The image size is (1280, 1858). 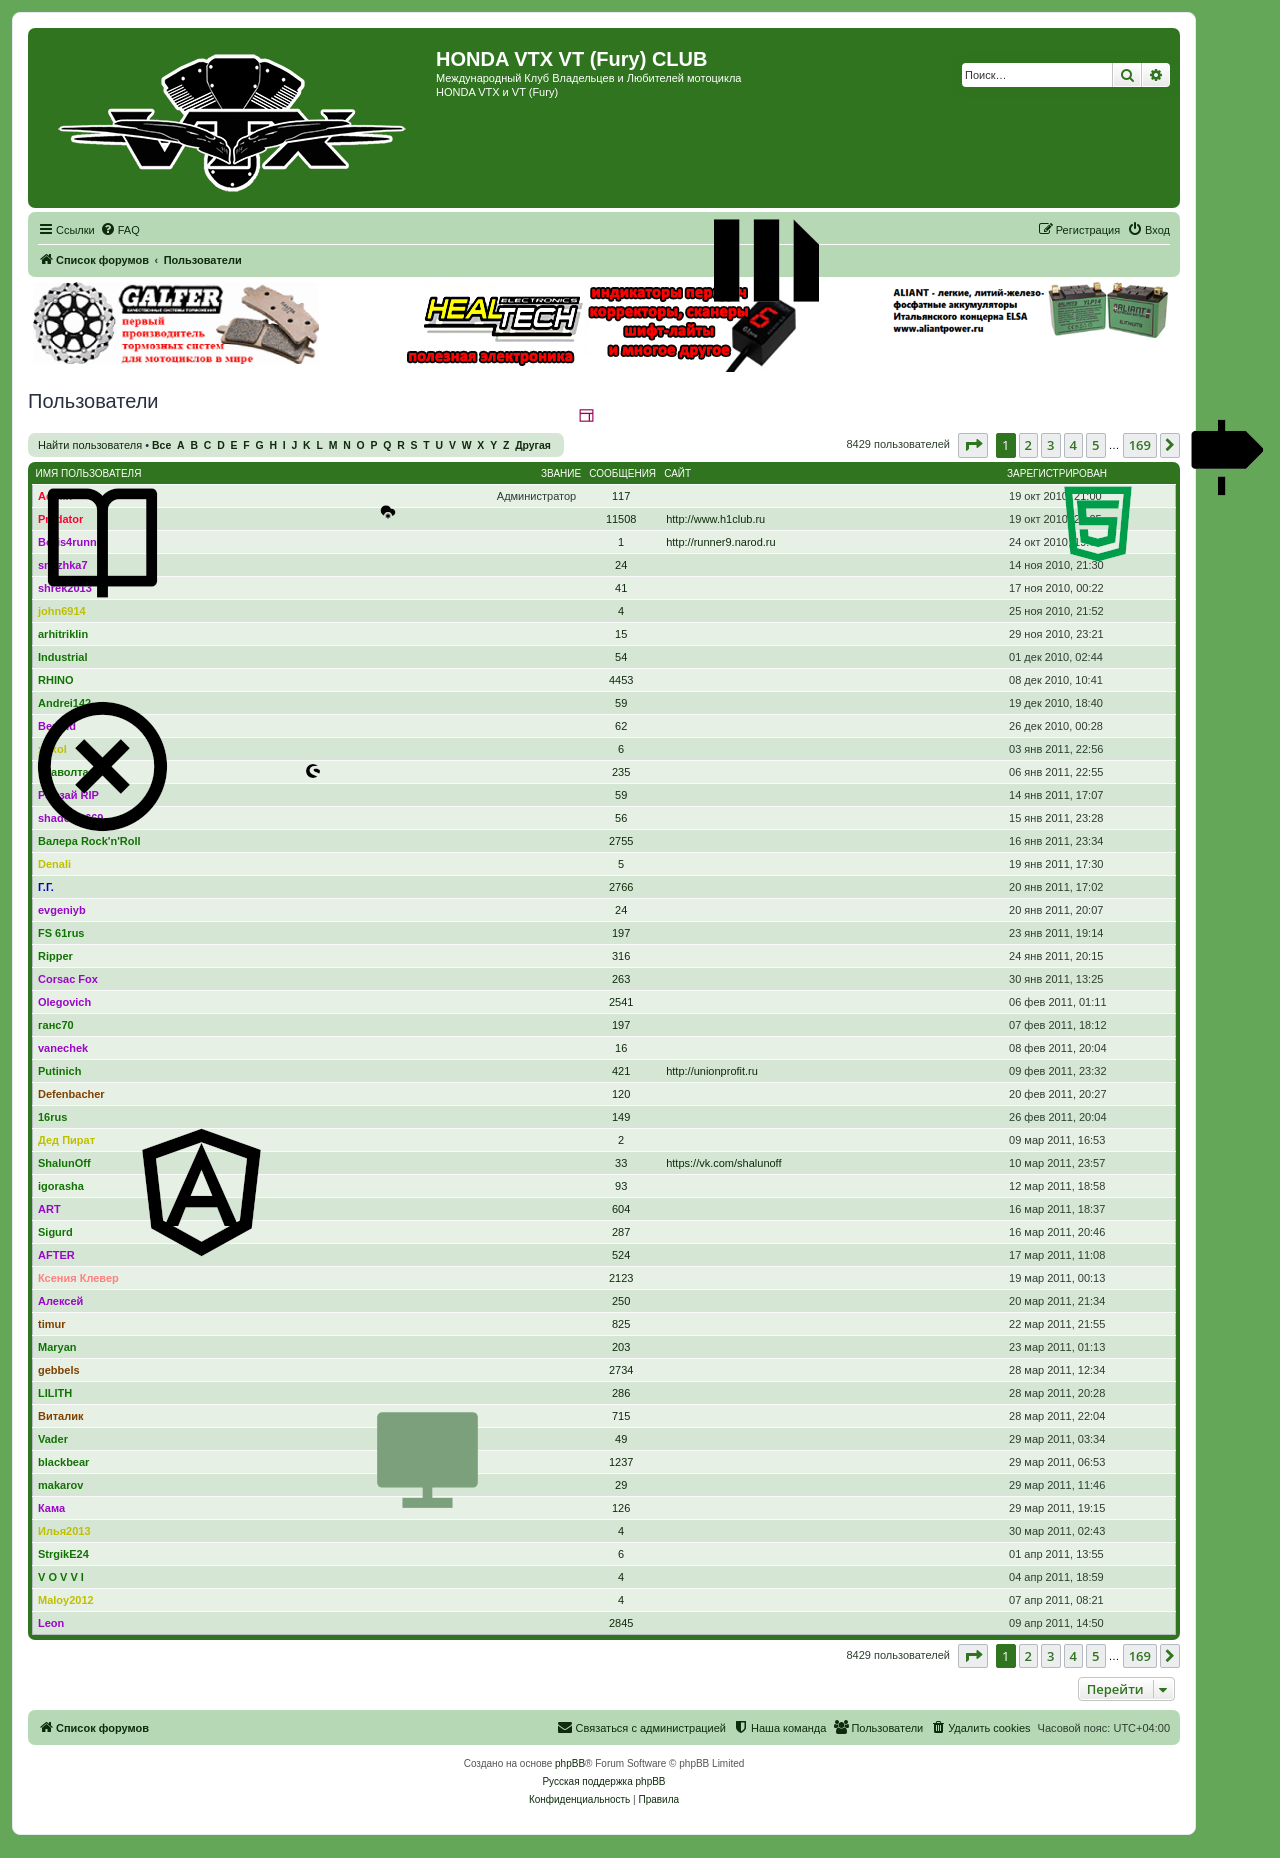 What do you see at coordinates (586, 415) in the screenshot?
I see `switch to two-column layout with header` at bounding box center [586, 415].